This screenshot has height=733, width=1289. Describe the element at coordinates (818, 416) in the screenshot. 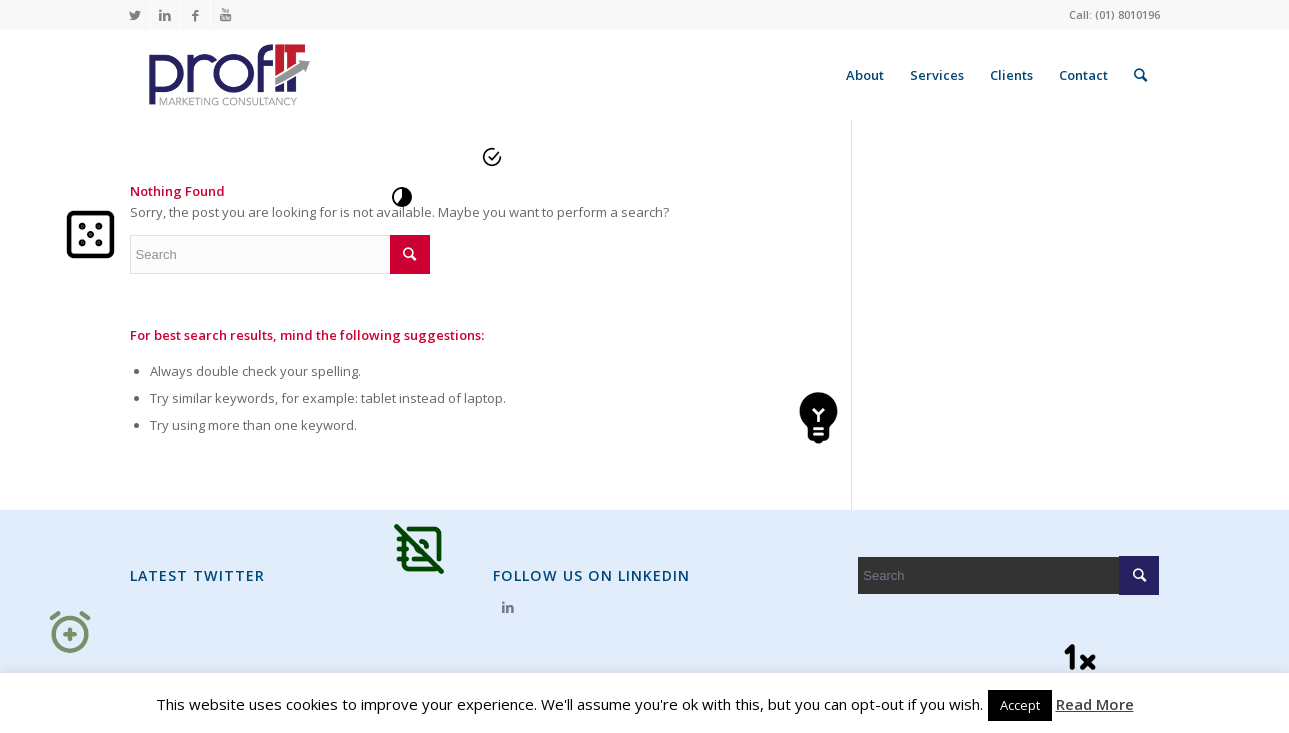

I see `access tips or ideas` at that location.